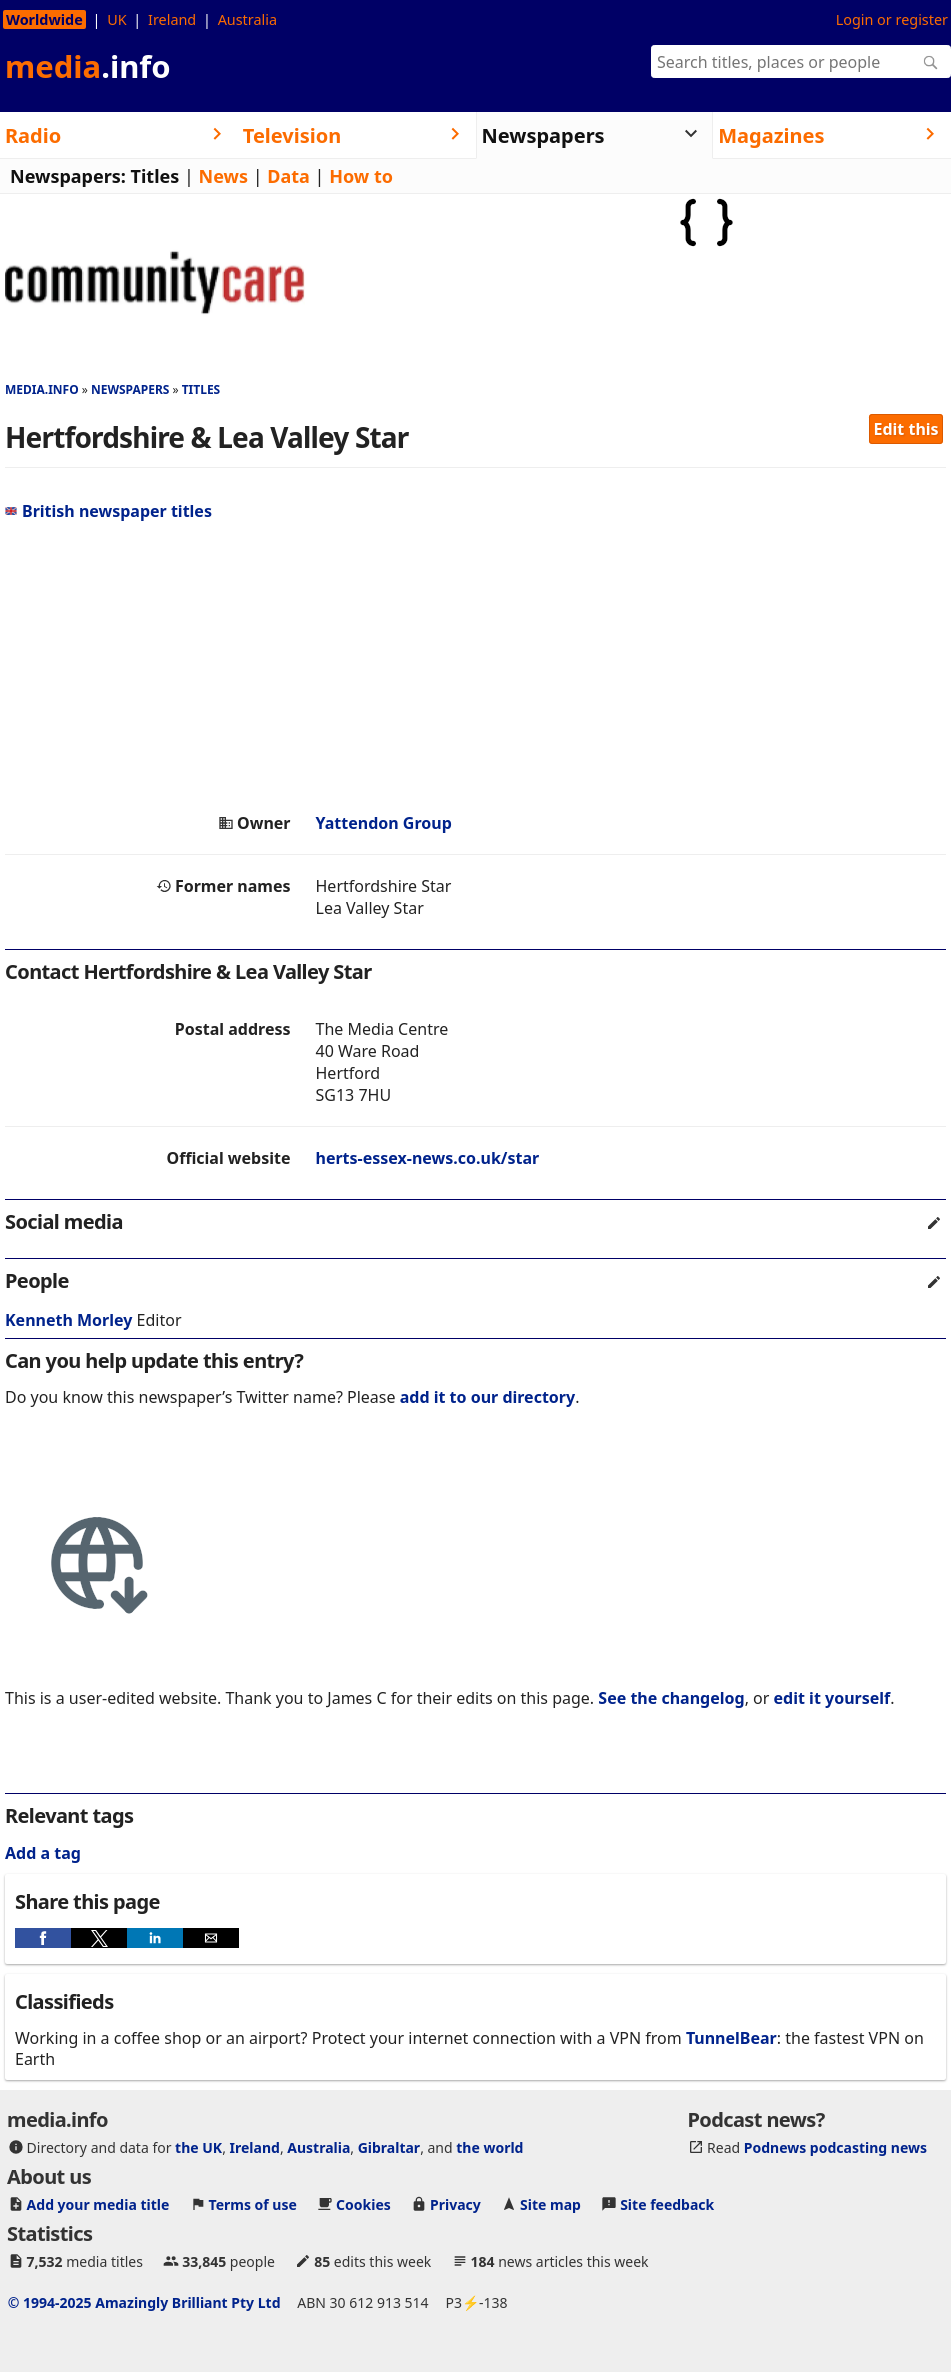  What do you see at coordinates (97, 1563) in the screenshot?
I see `download from the web` at bounding box center [97, 1563].